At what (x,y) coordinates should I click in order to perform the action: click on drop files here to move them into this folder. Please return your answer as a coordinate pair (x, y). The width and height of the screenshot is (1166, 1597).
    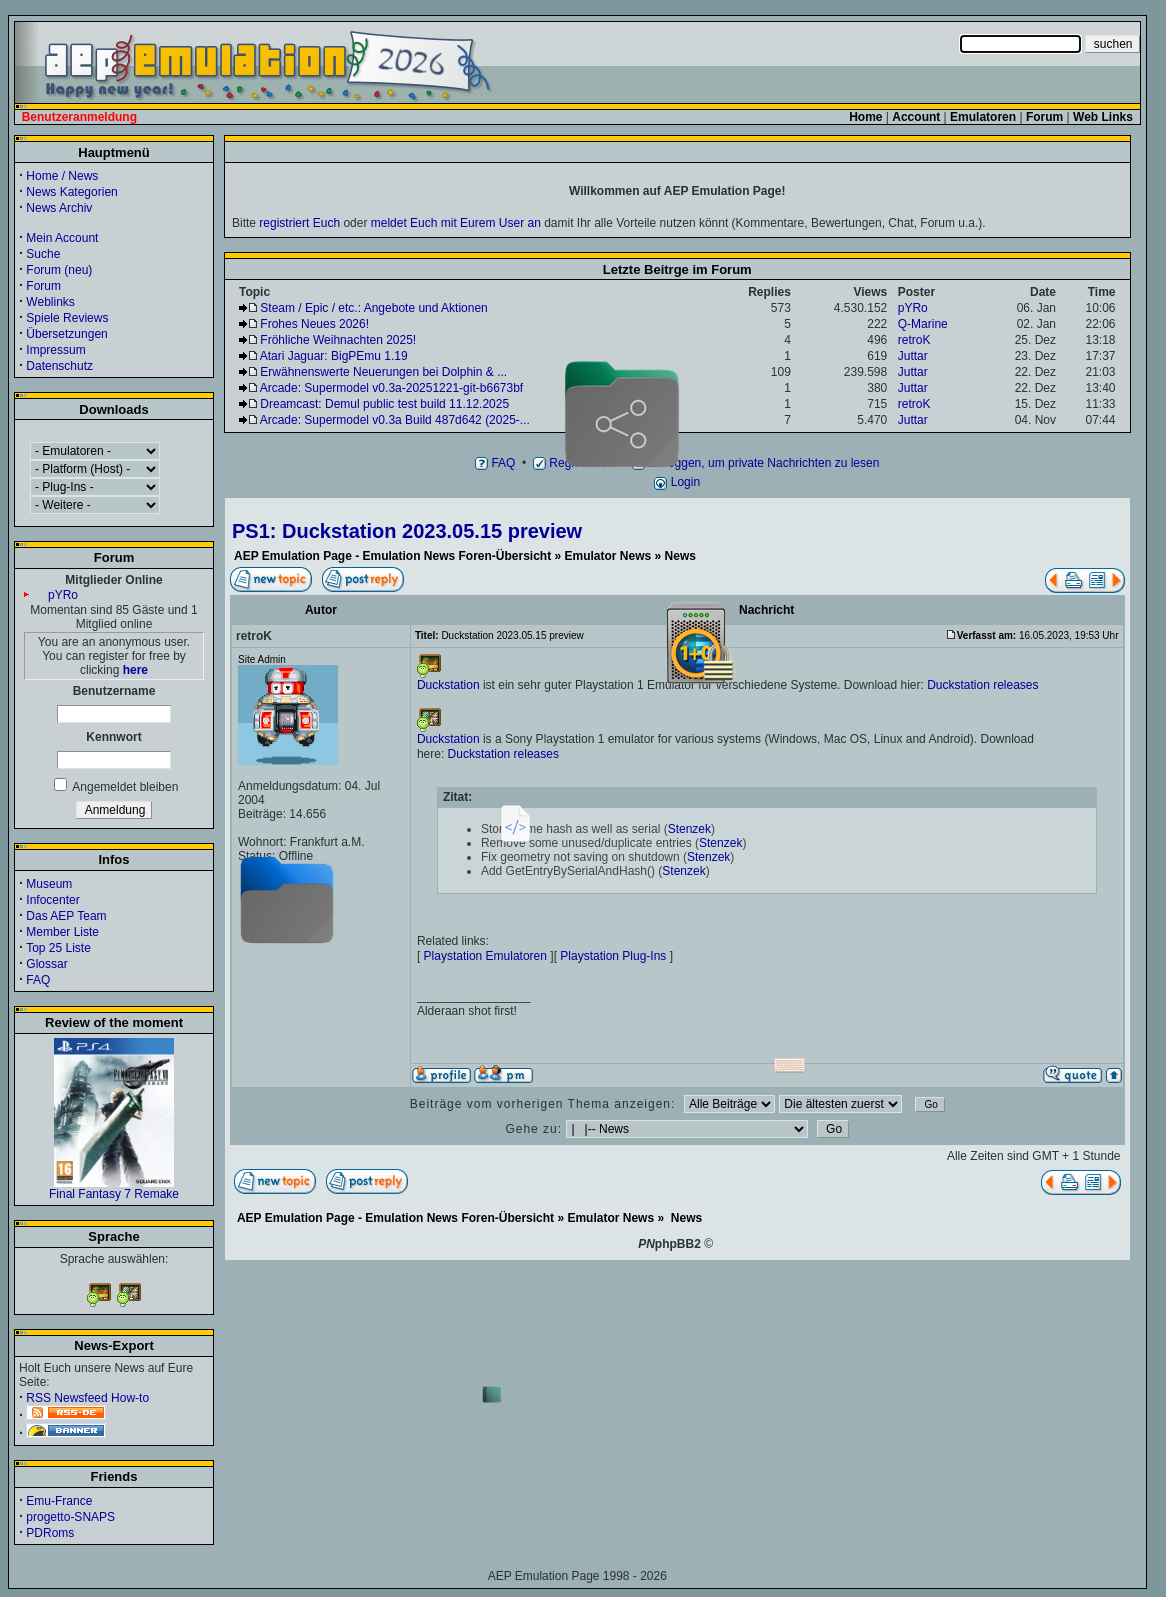
    Looking at the image, I should click on (287, 900).